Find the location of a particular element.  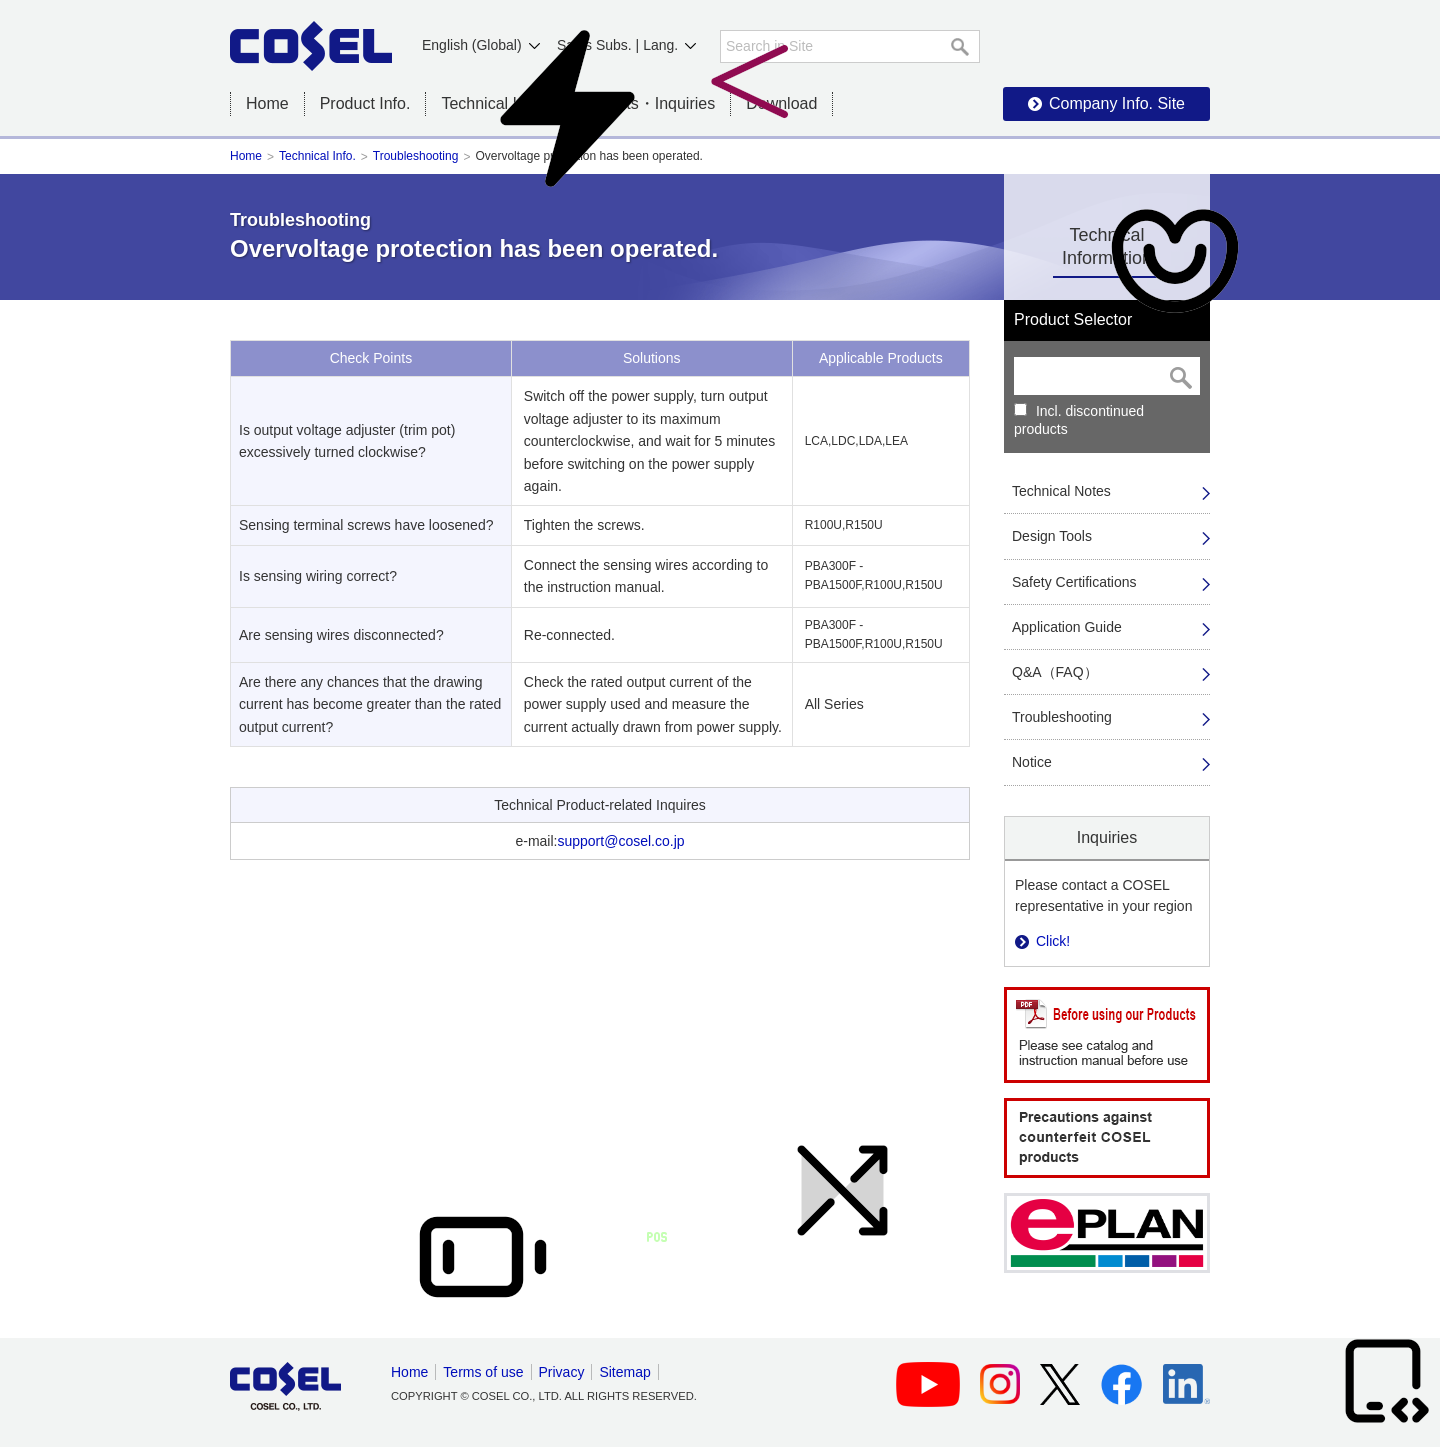

open badoo dating app is located at coordinates (1175, 261).